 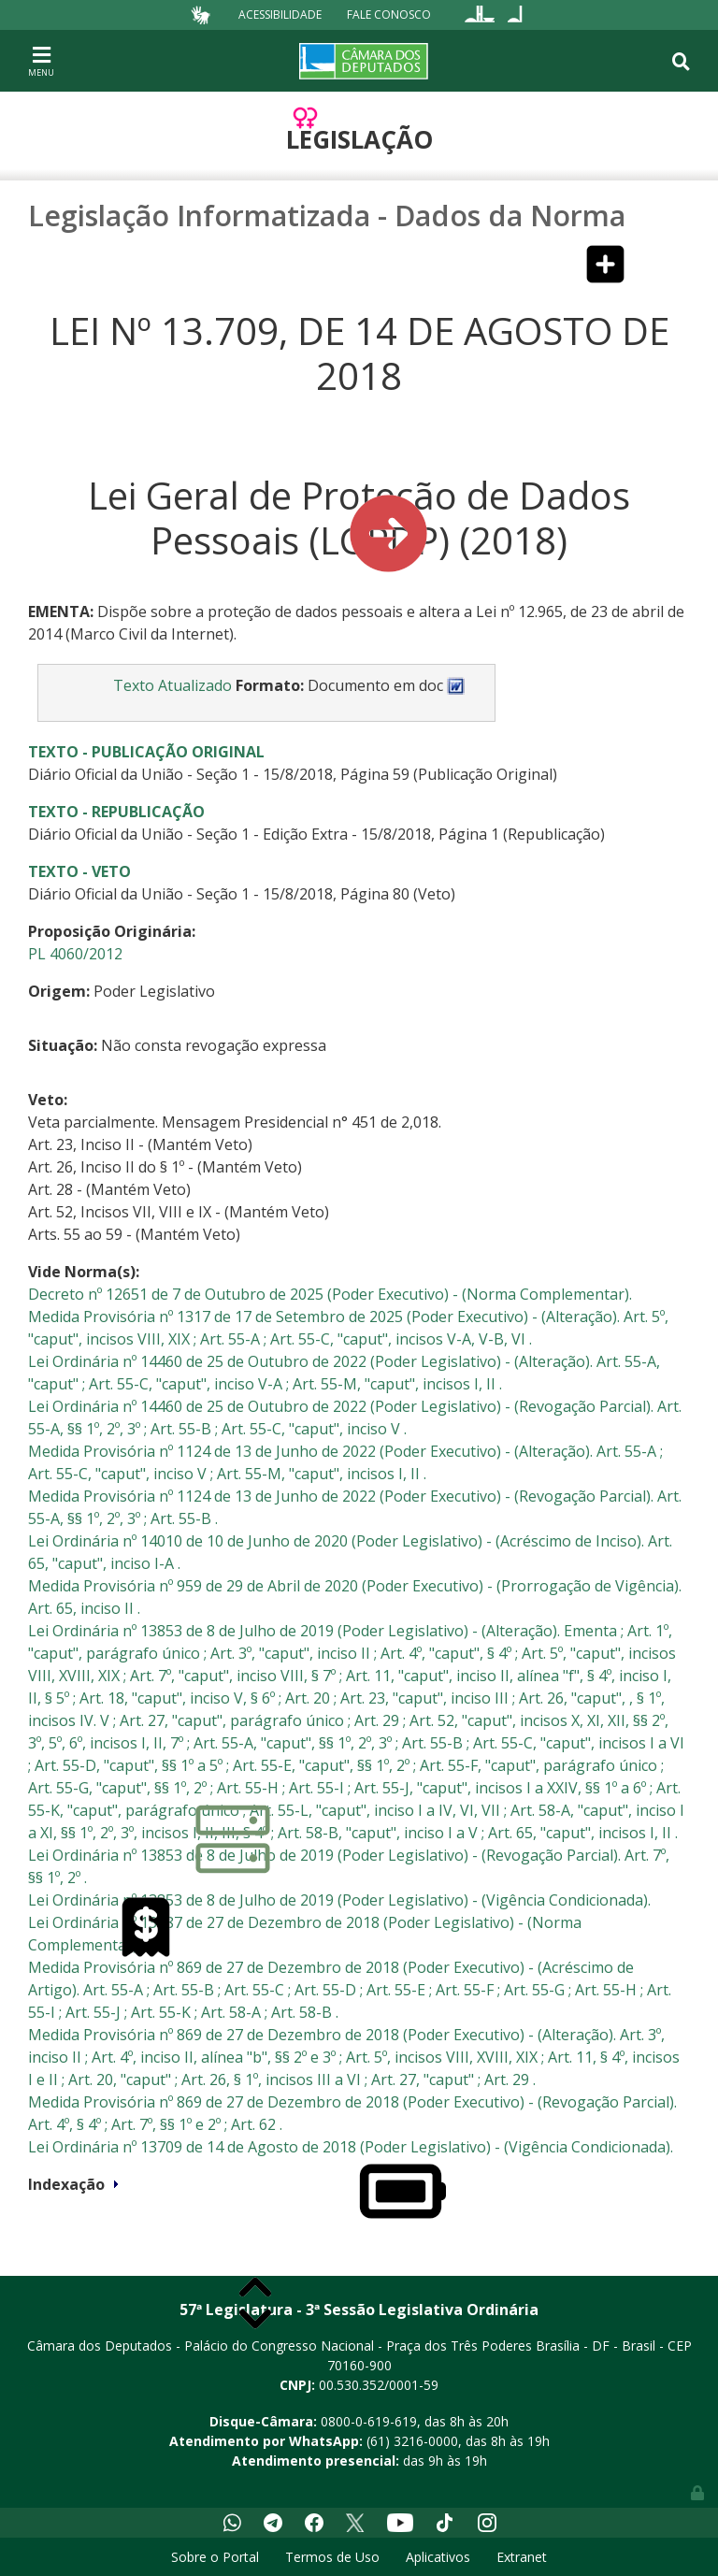 I want to click on indicates full battery charge, so click(x=400, y=2191).